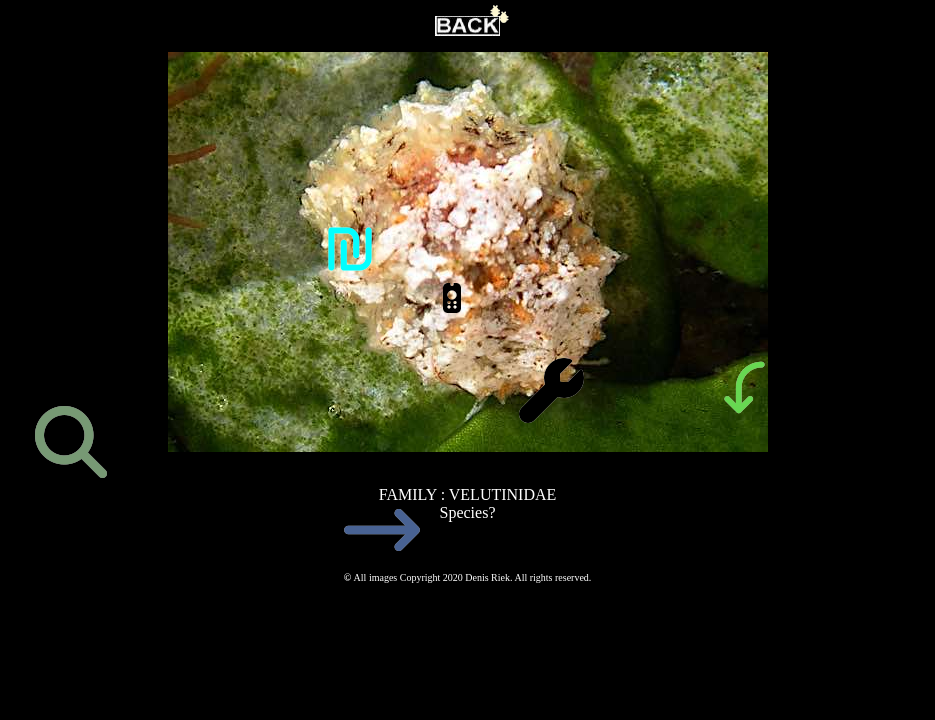 The width and height of the screenshot is (935, 720). Describe the element at coordinates (71, 442) in the screenshot. I see `search for content` at that location.